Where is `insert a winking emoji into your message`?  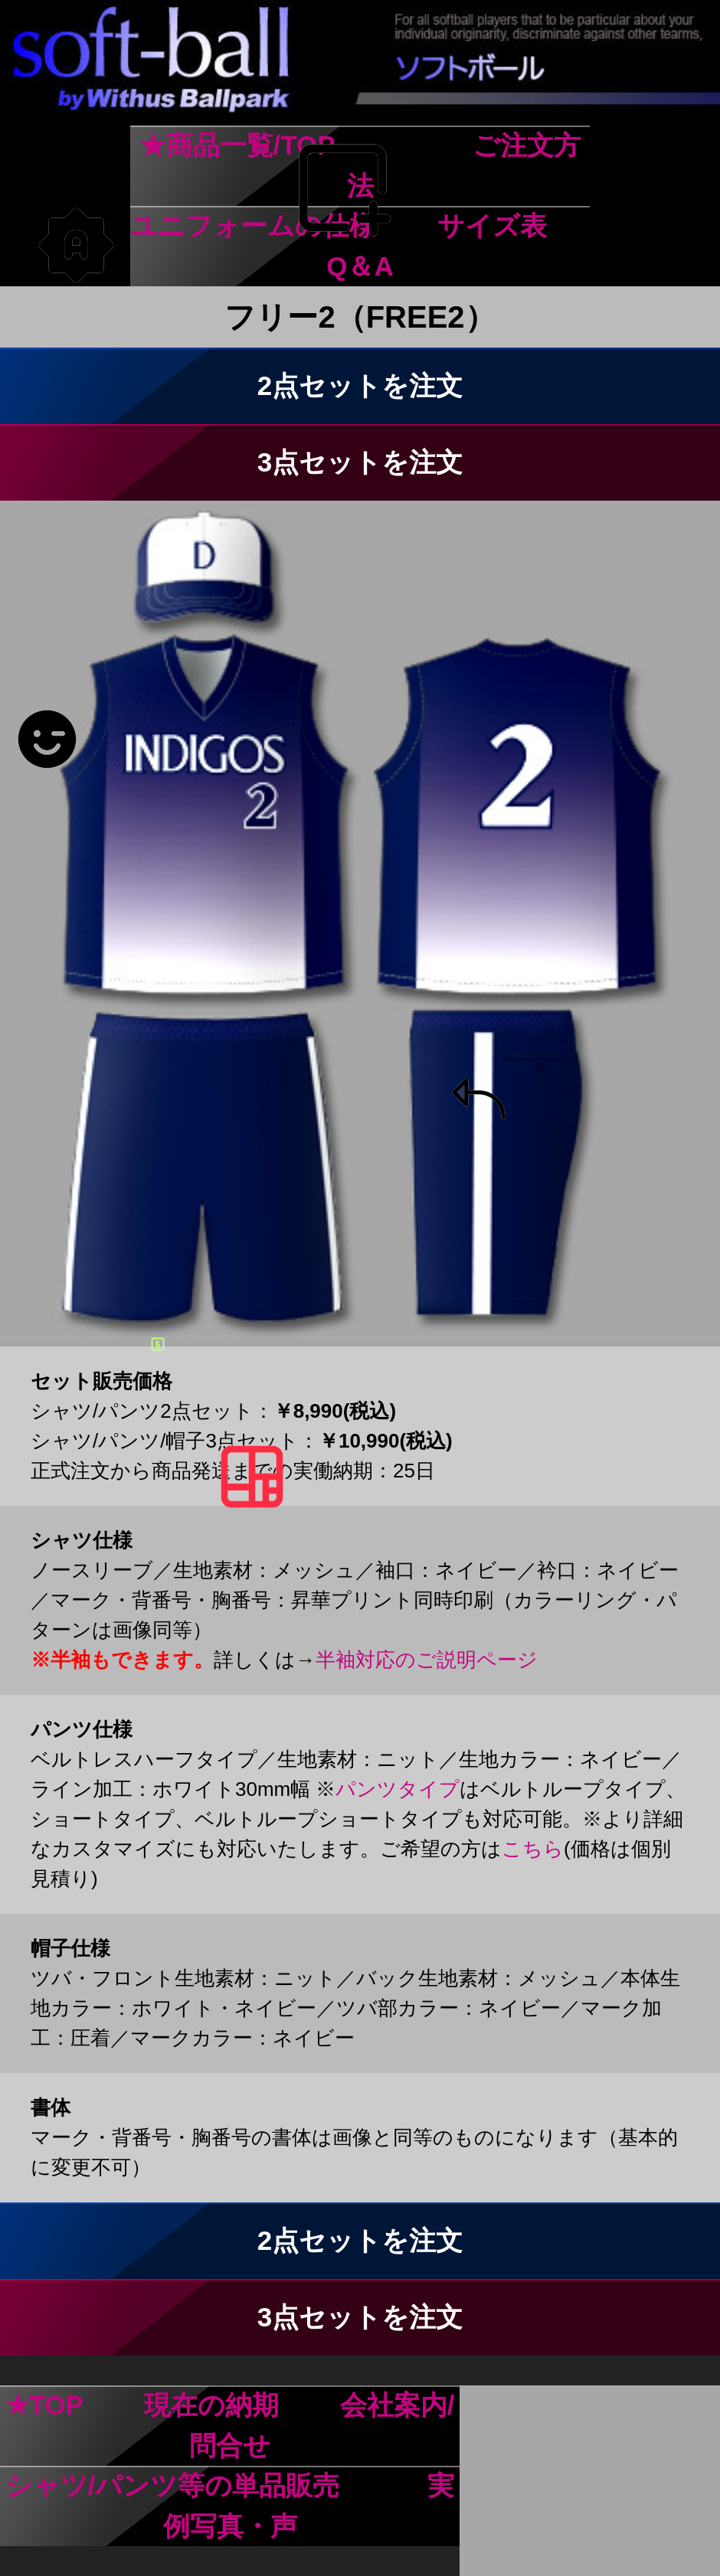
insert a winking emoji into your message is located at coordinates (47, 739).